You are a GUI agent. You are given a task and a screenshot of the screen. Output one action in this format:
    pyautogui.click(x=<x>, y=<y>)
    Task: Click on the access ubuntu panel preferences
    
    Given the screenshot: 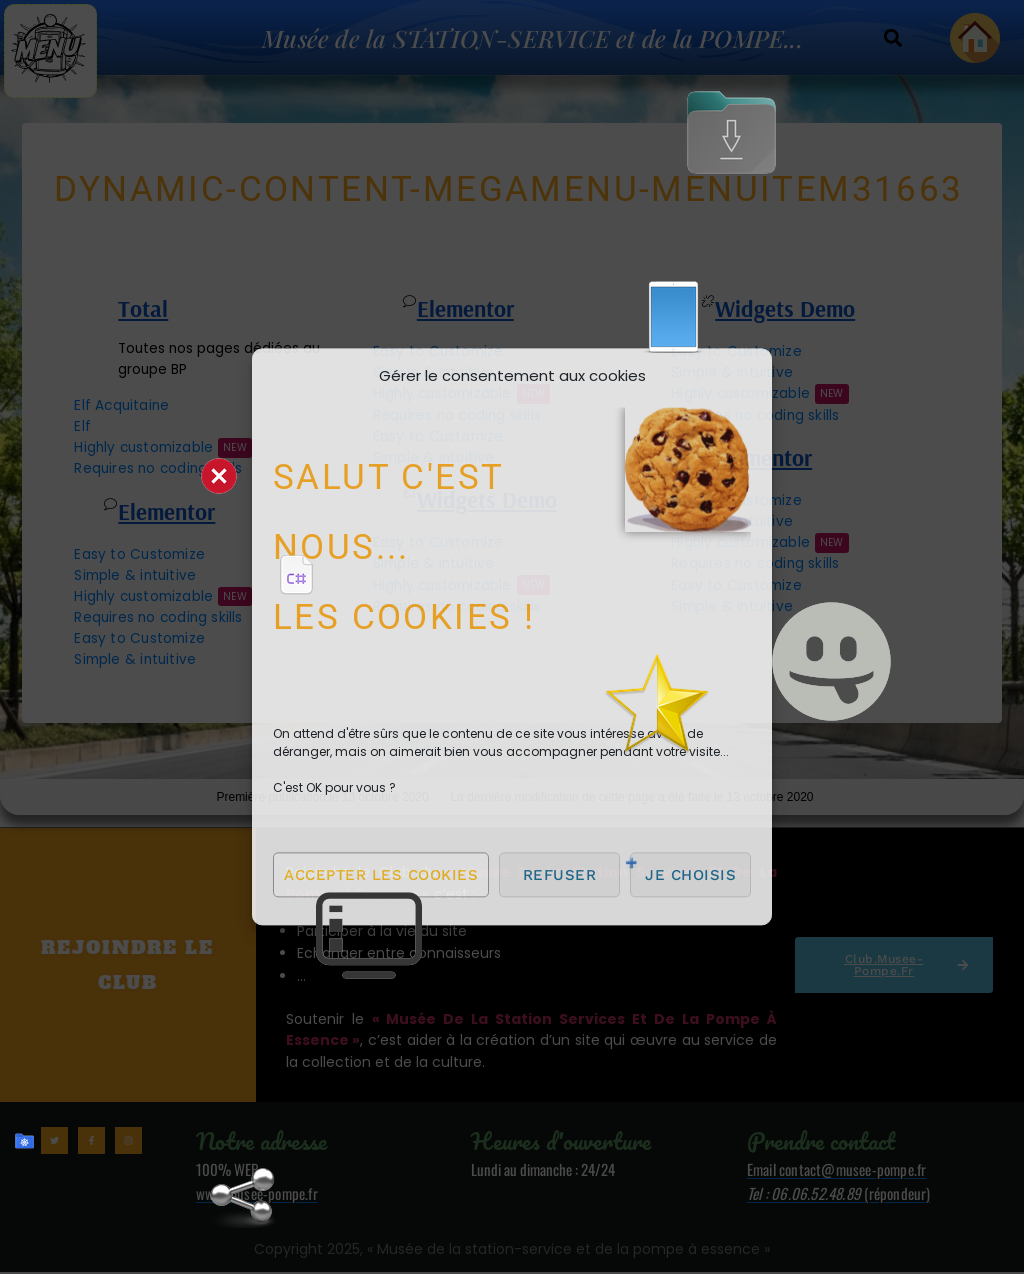 What is the action you would take?
    pyautogui.click(x=369, y=932)
    